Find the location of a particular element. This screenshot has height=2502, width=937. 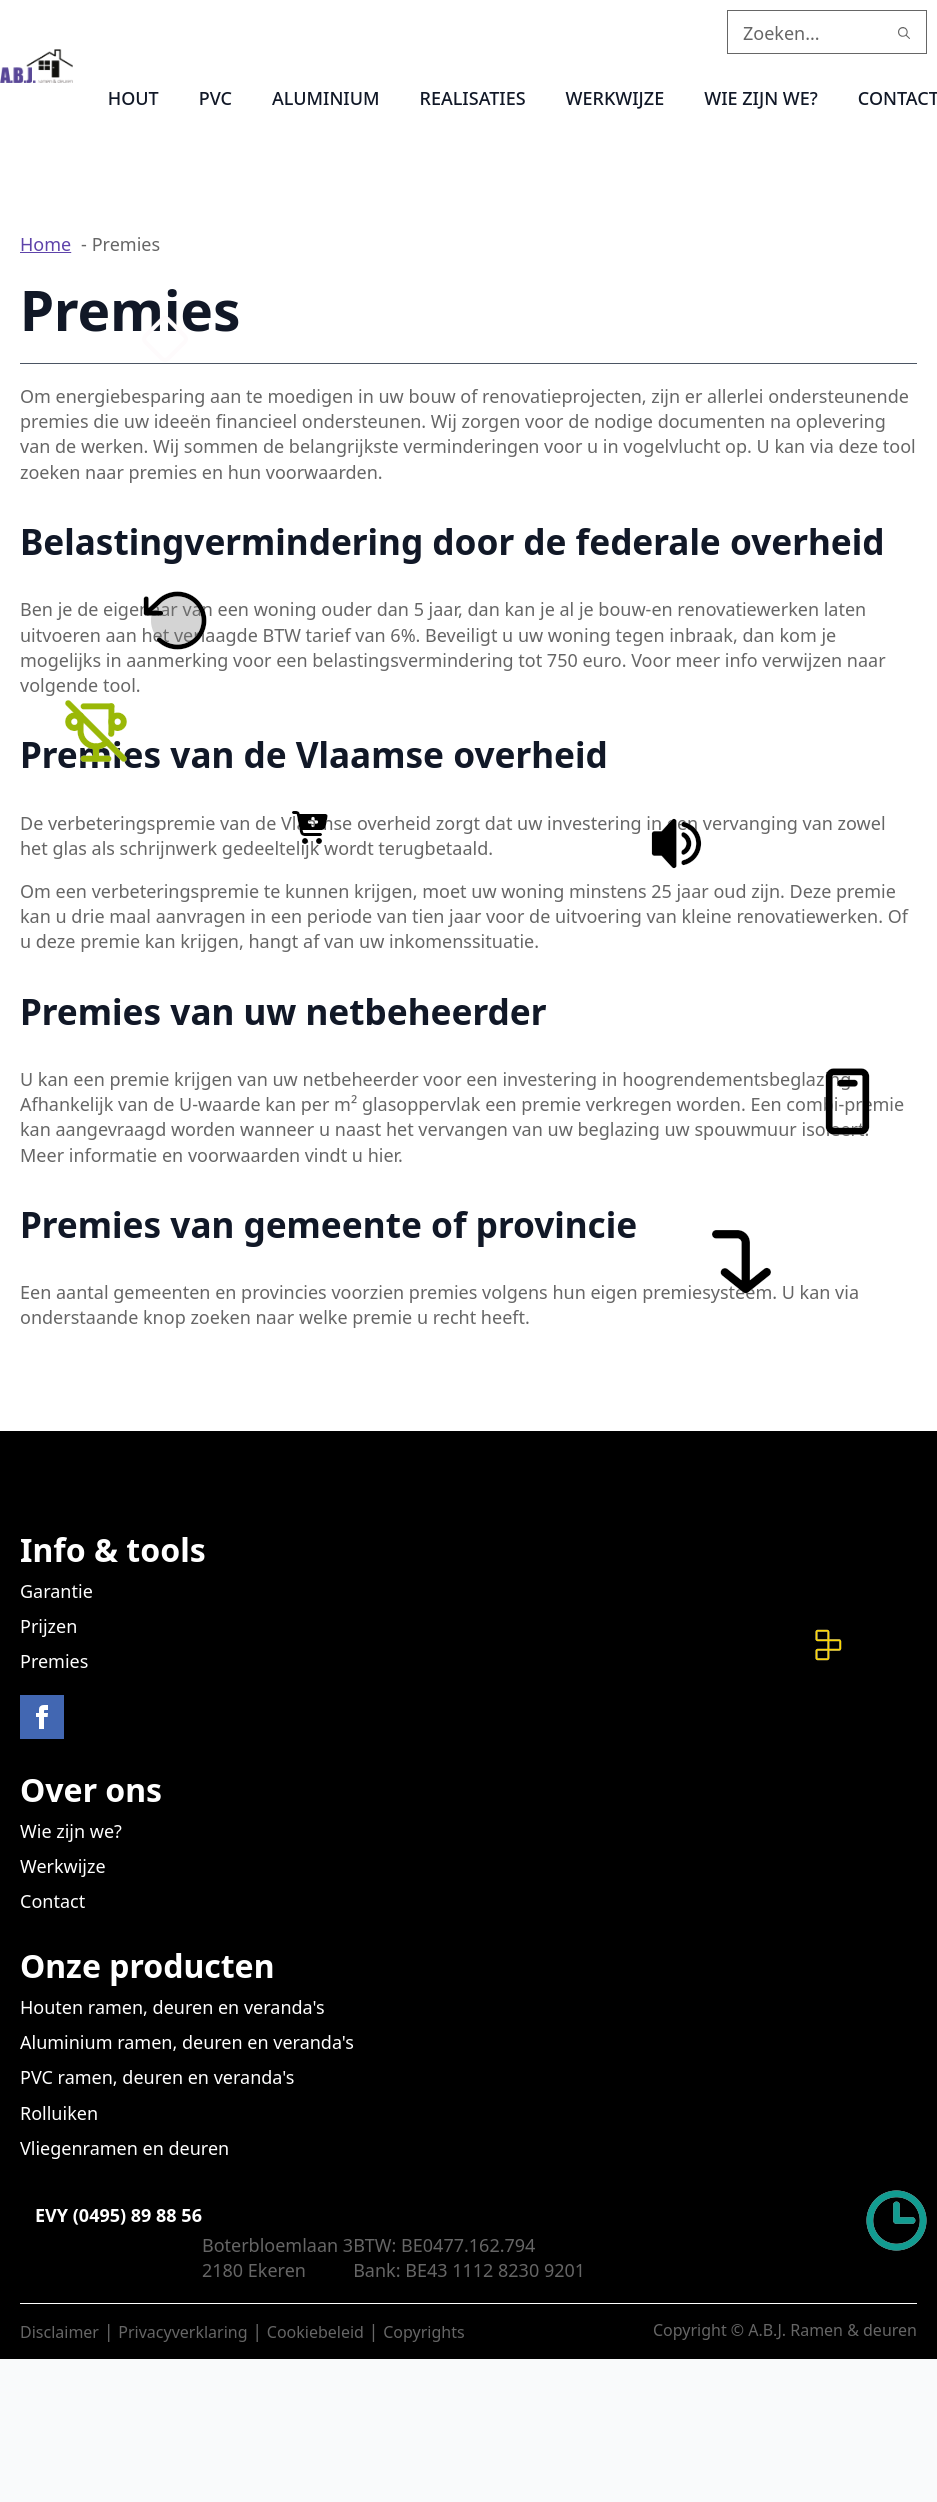

indicates a diamond or rhombus shape element is located at coordinates (165, 339).